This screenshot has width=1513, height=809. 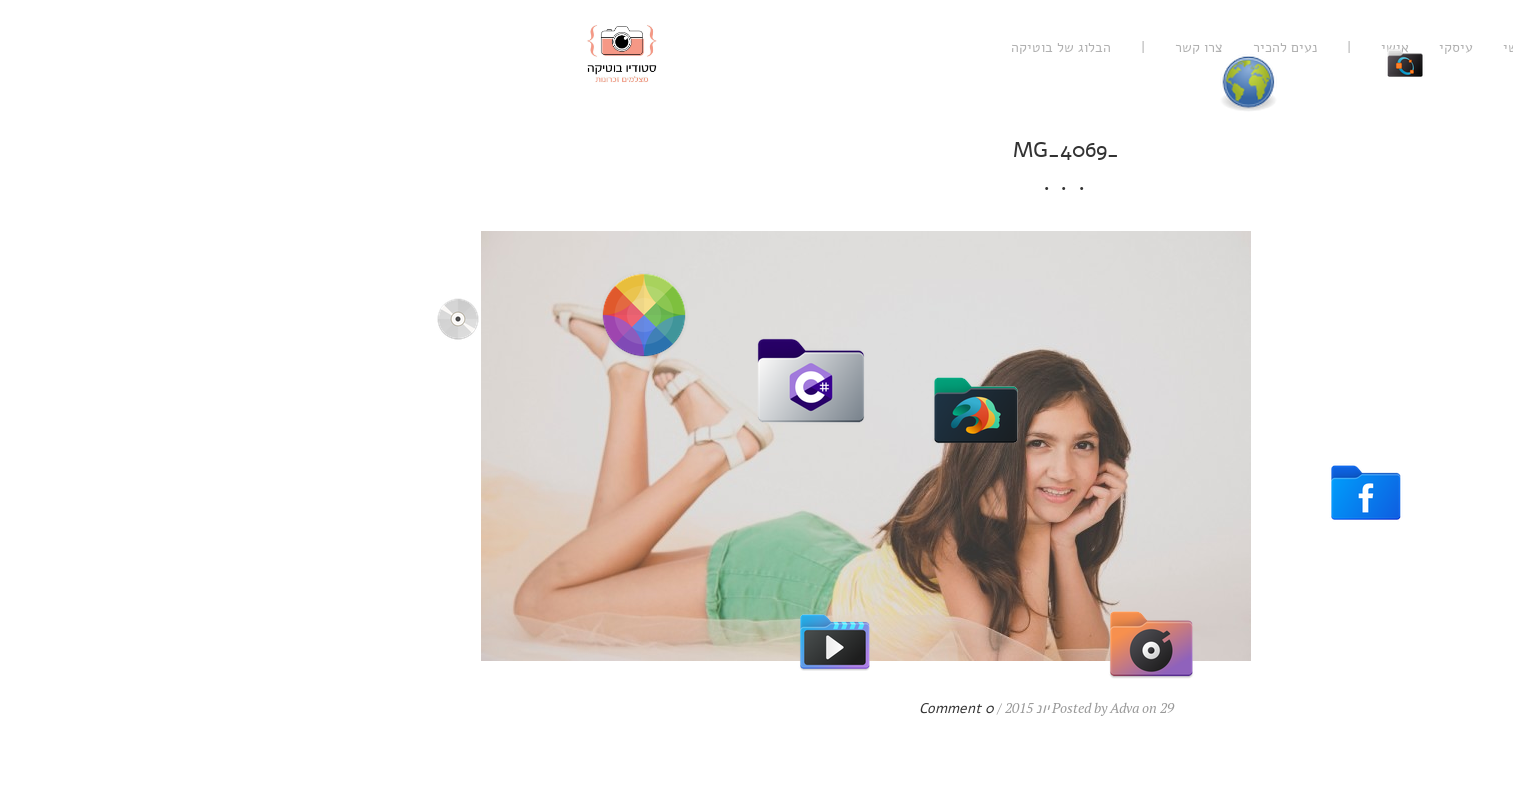 What do you see at coordinates (975, 412) in the screenshot?
I see `open daz 3d project files folder` at bounding box center [975, 412].